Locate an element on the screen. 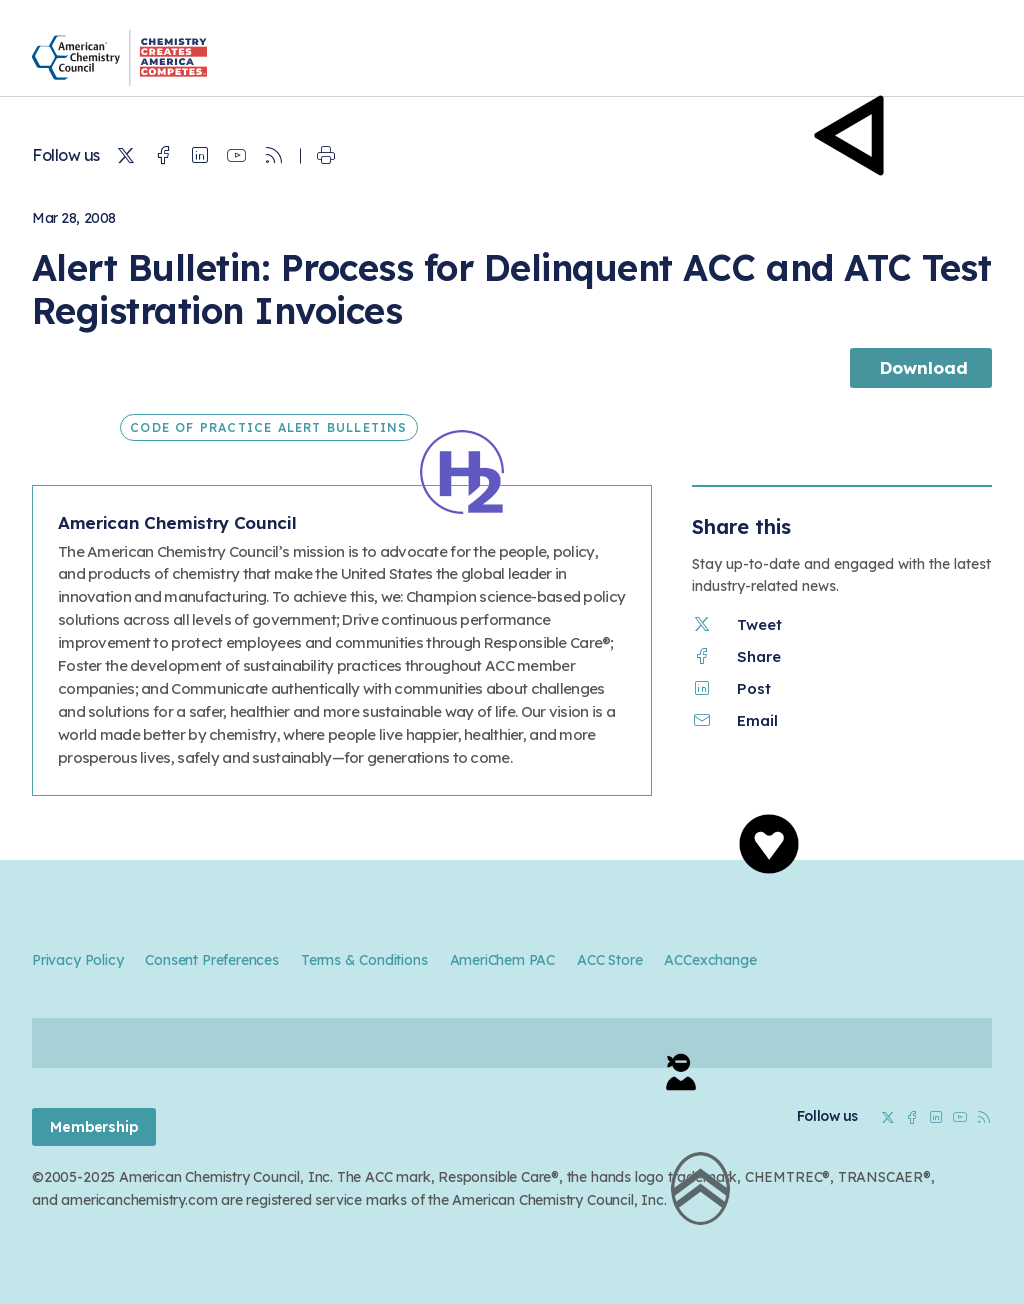 This screenshot has width=1024, height=1304. gratipay logo - a platform for recurring donations and tips is located at coordinates (769, 844).